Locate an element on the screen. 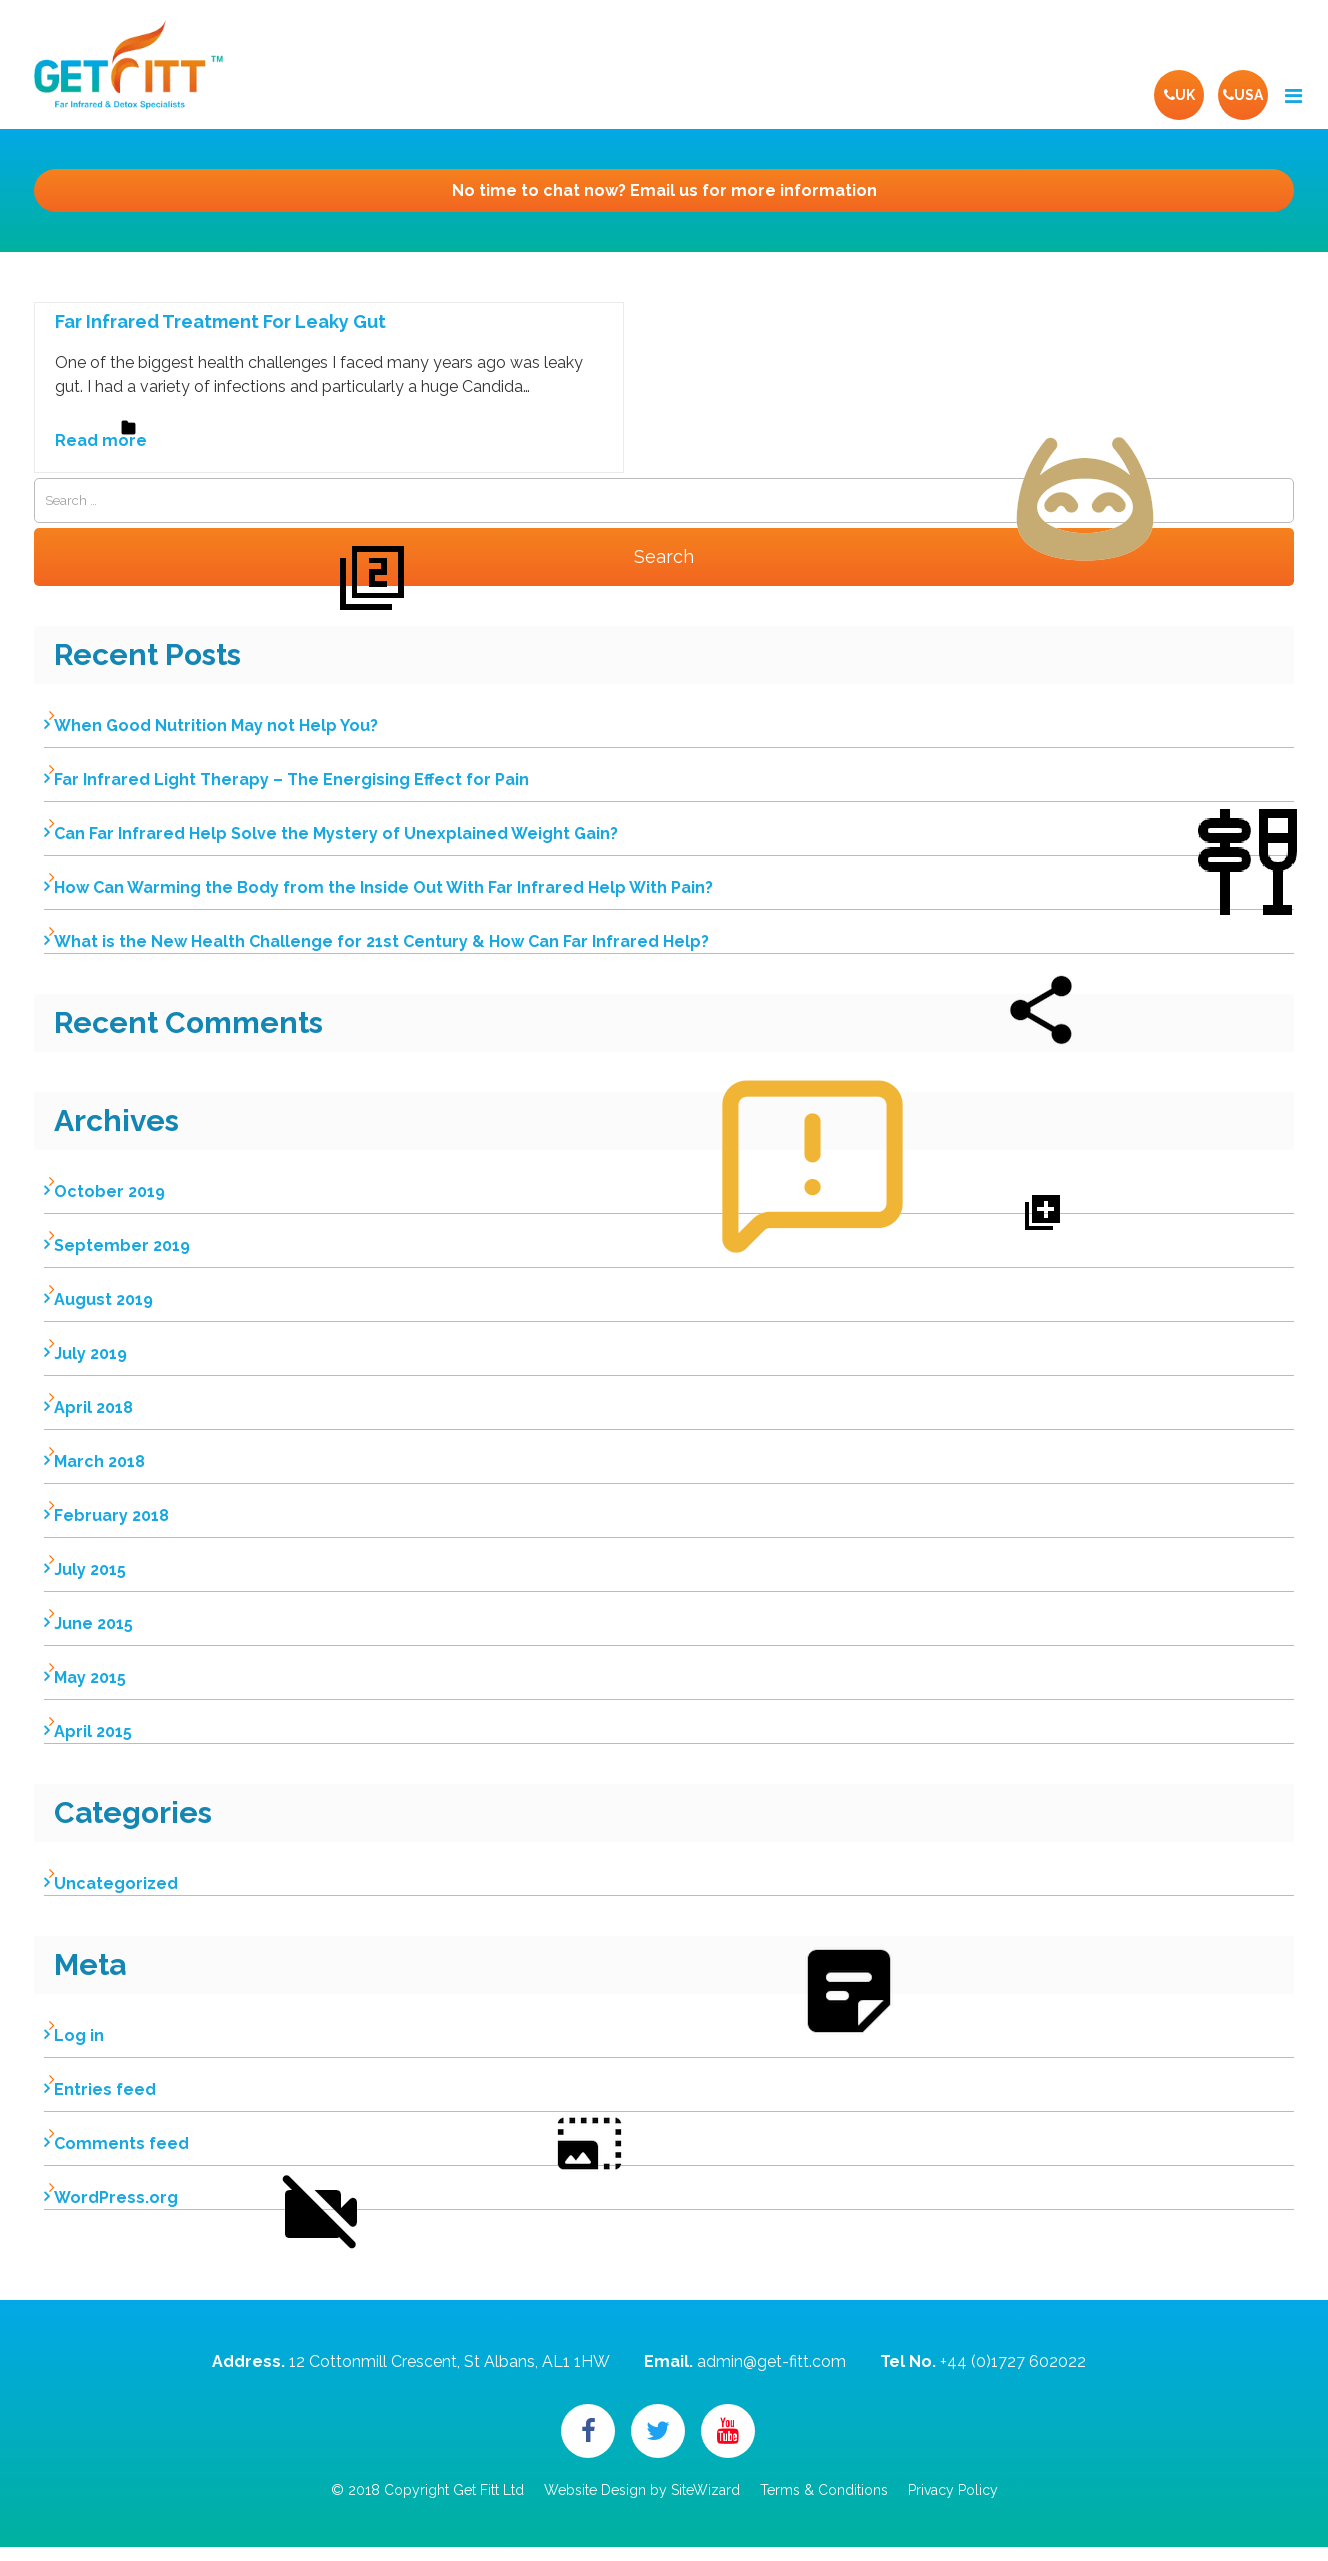 This screenshot has height=2561, width=1328. resize image to large format is located at coordinates (589, 2143).